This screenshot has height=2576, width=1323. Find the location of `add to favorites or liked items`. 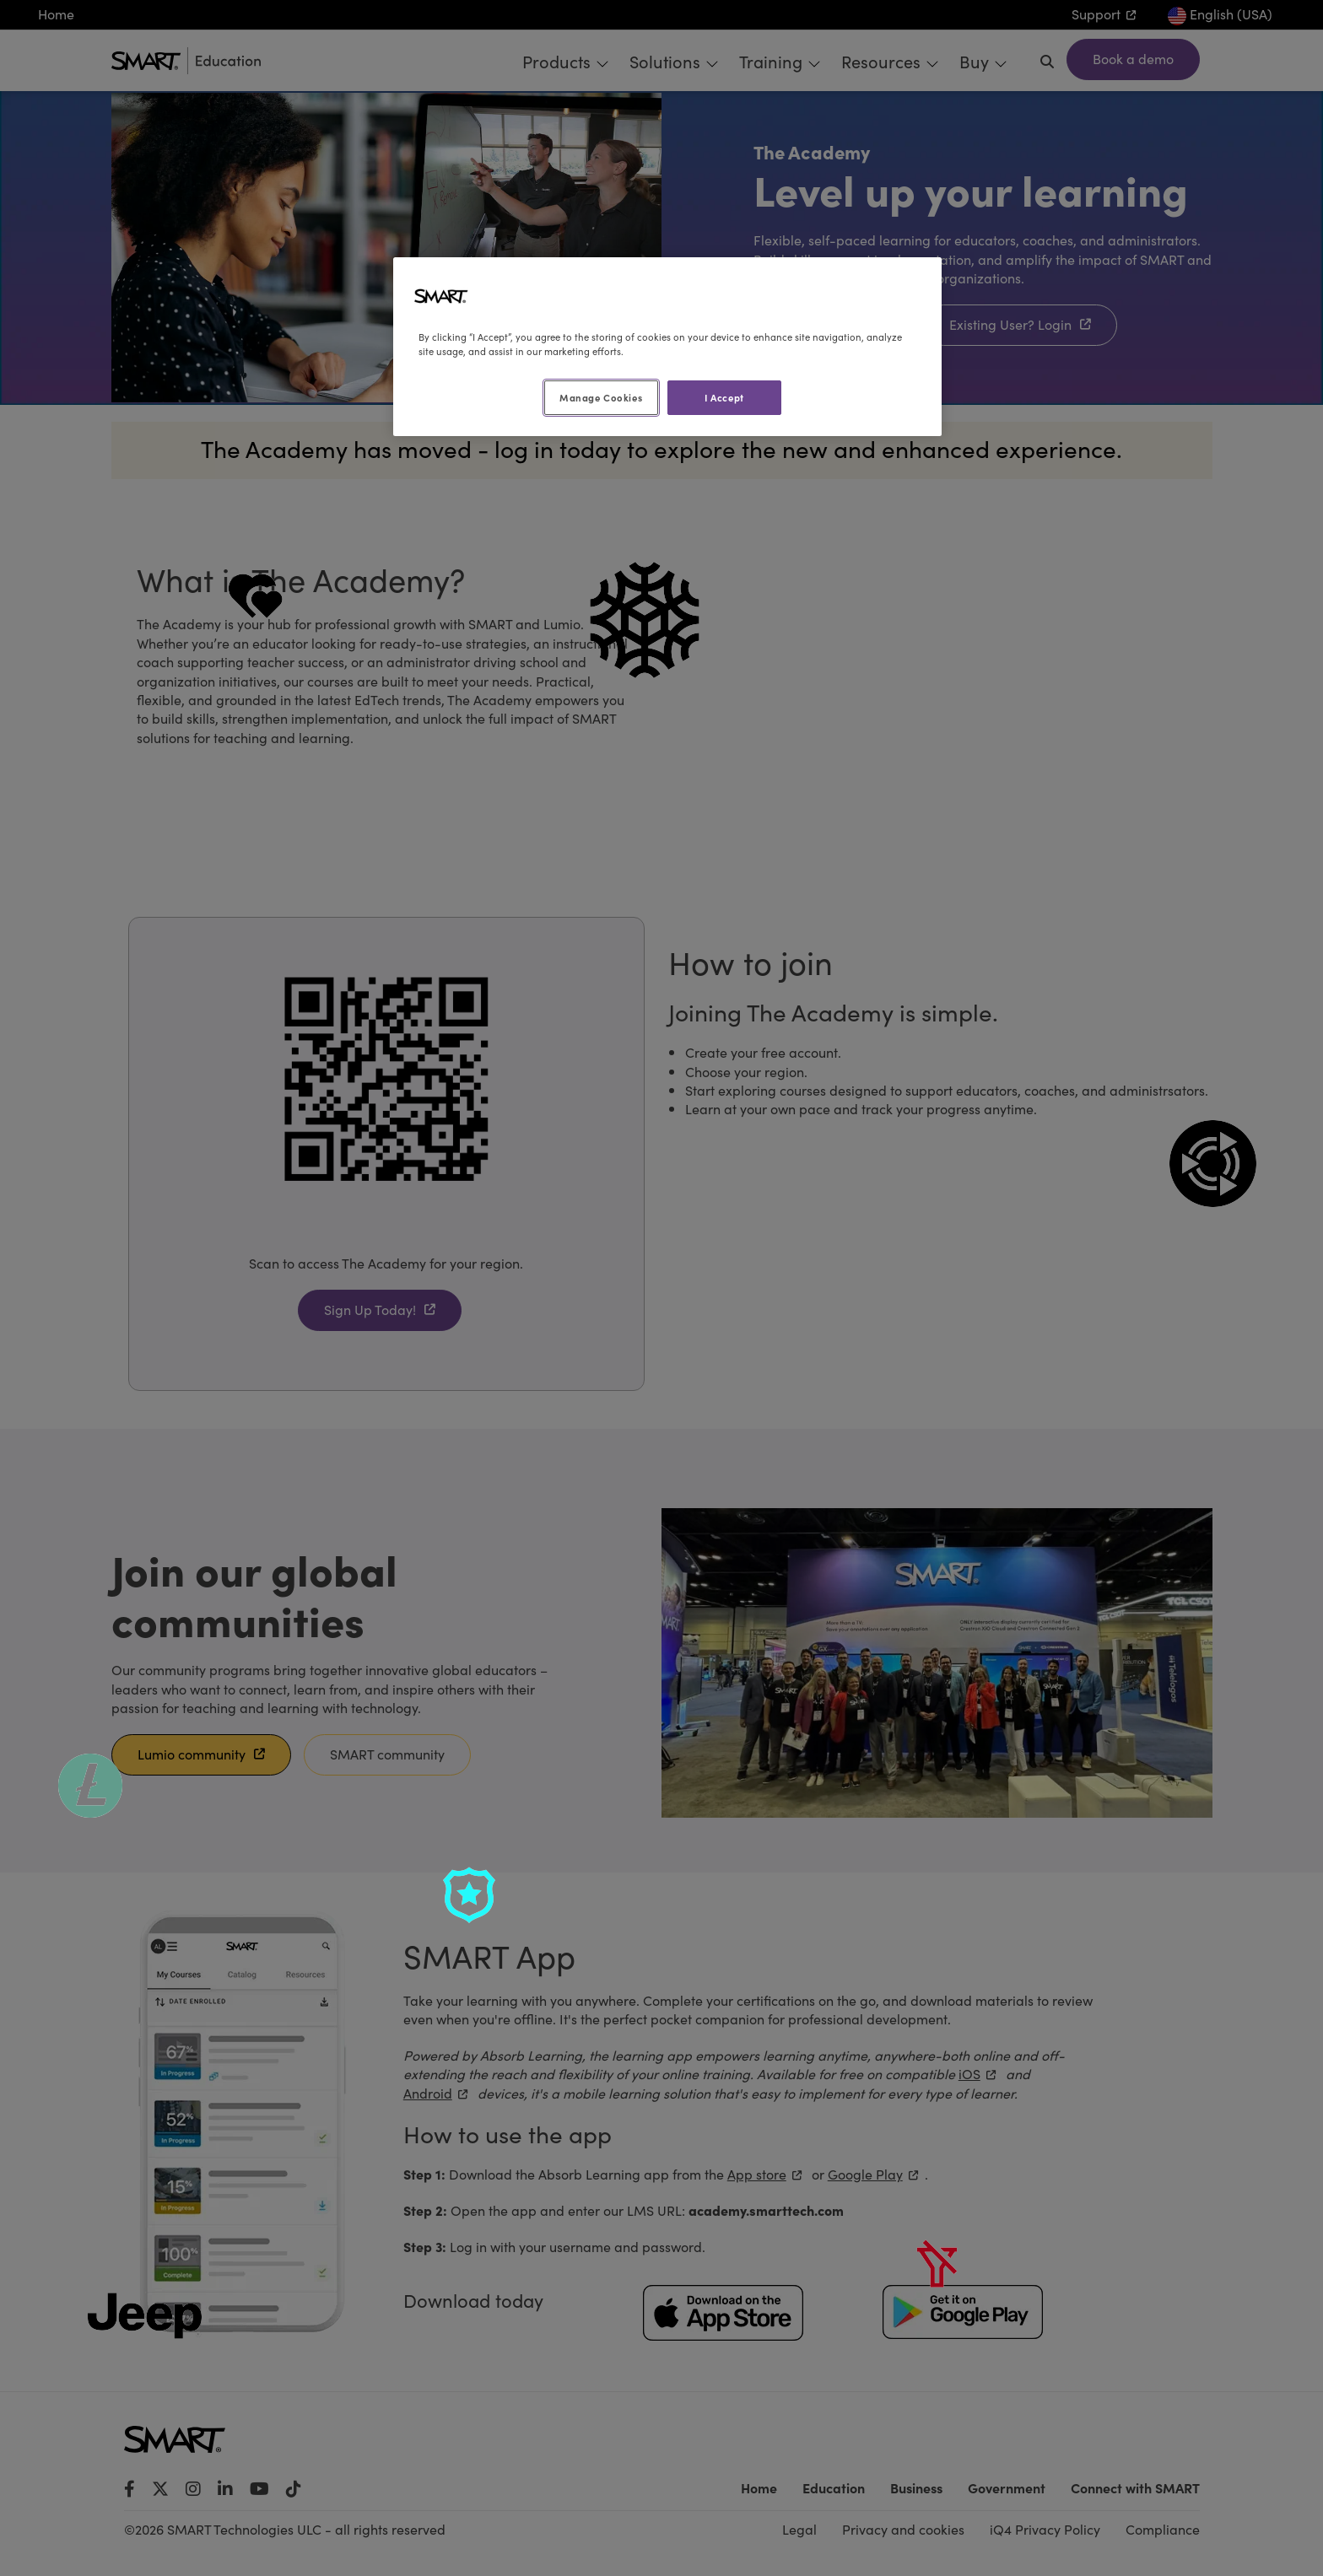

add to favorites or liked items is located at coordinates (255, 595).